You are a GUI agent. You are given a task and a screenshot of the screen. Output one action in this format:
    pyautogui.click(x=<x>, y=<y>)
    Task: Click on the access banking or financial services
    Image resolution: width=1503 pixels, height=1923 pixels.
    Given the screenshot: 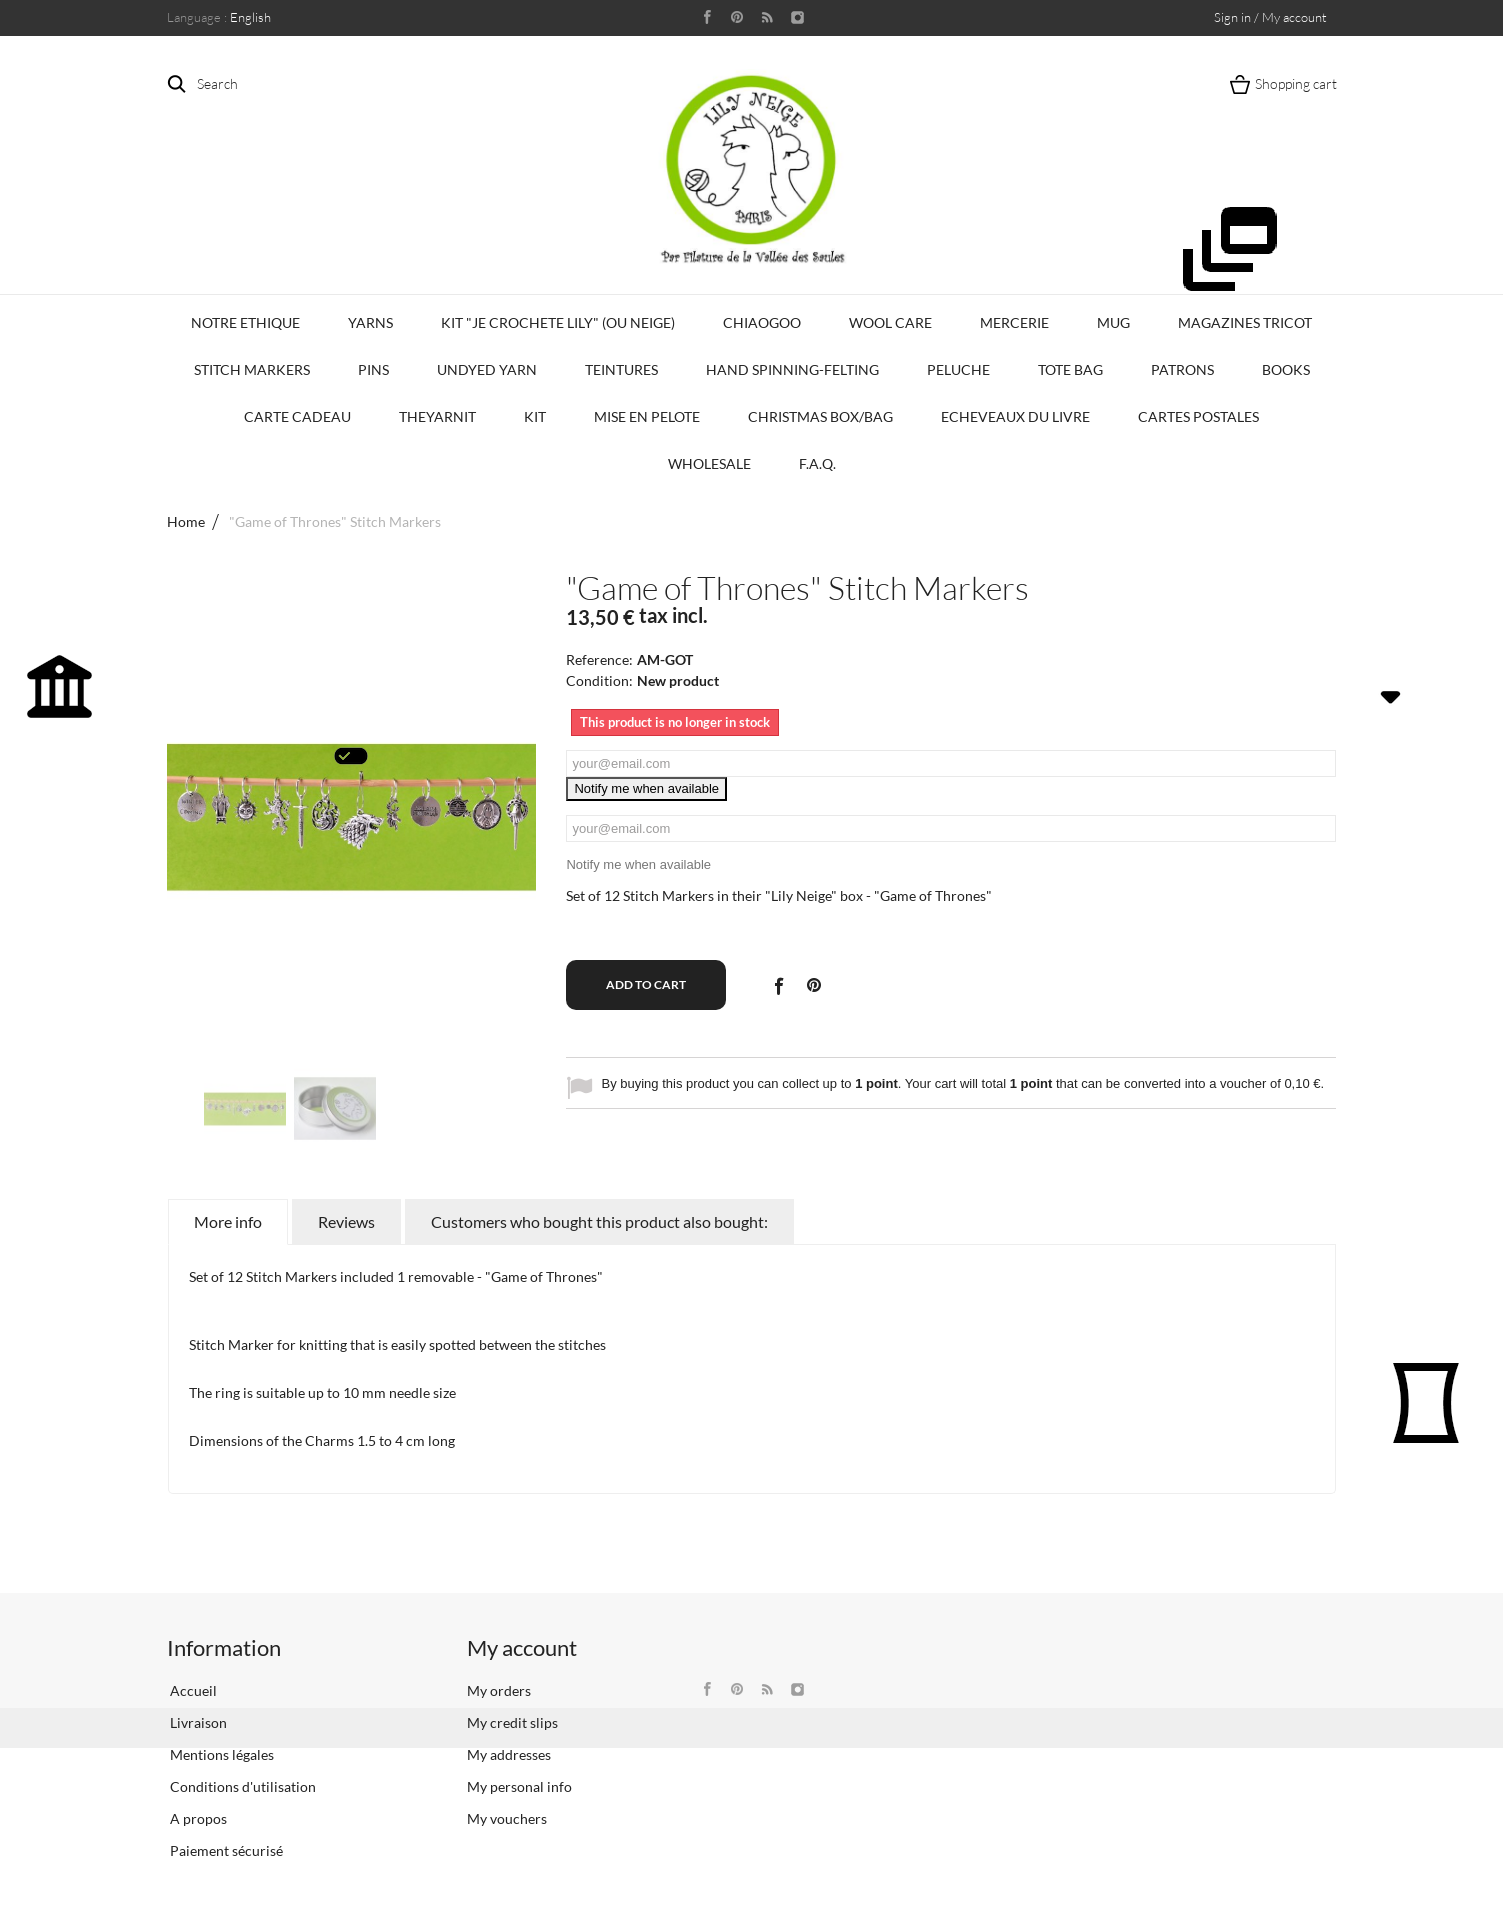 What is the action you would take?
    pyautogui.click(x=59, y=685)
    